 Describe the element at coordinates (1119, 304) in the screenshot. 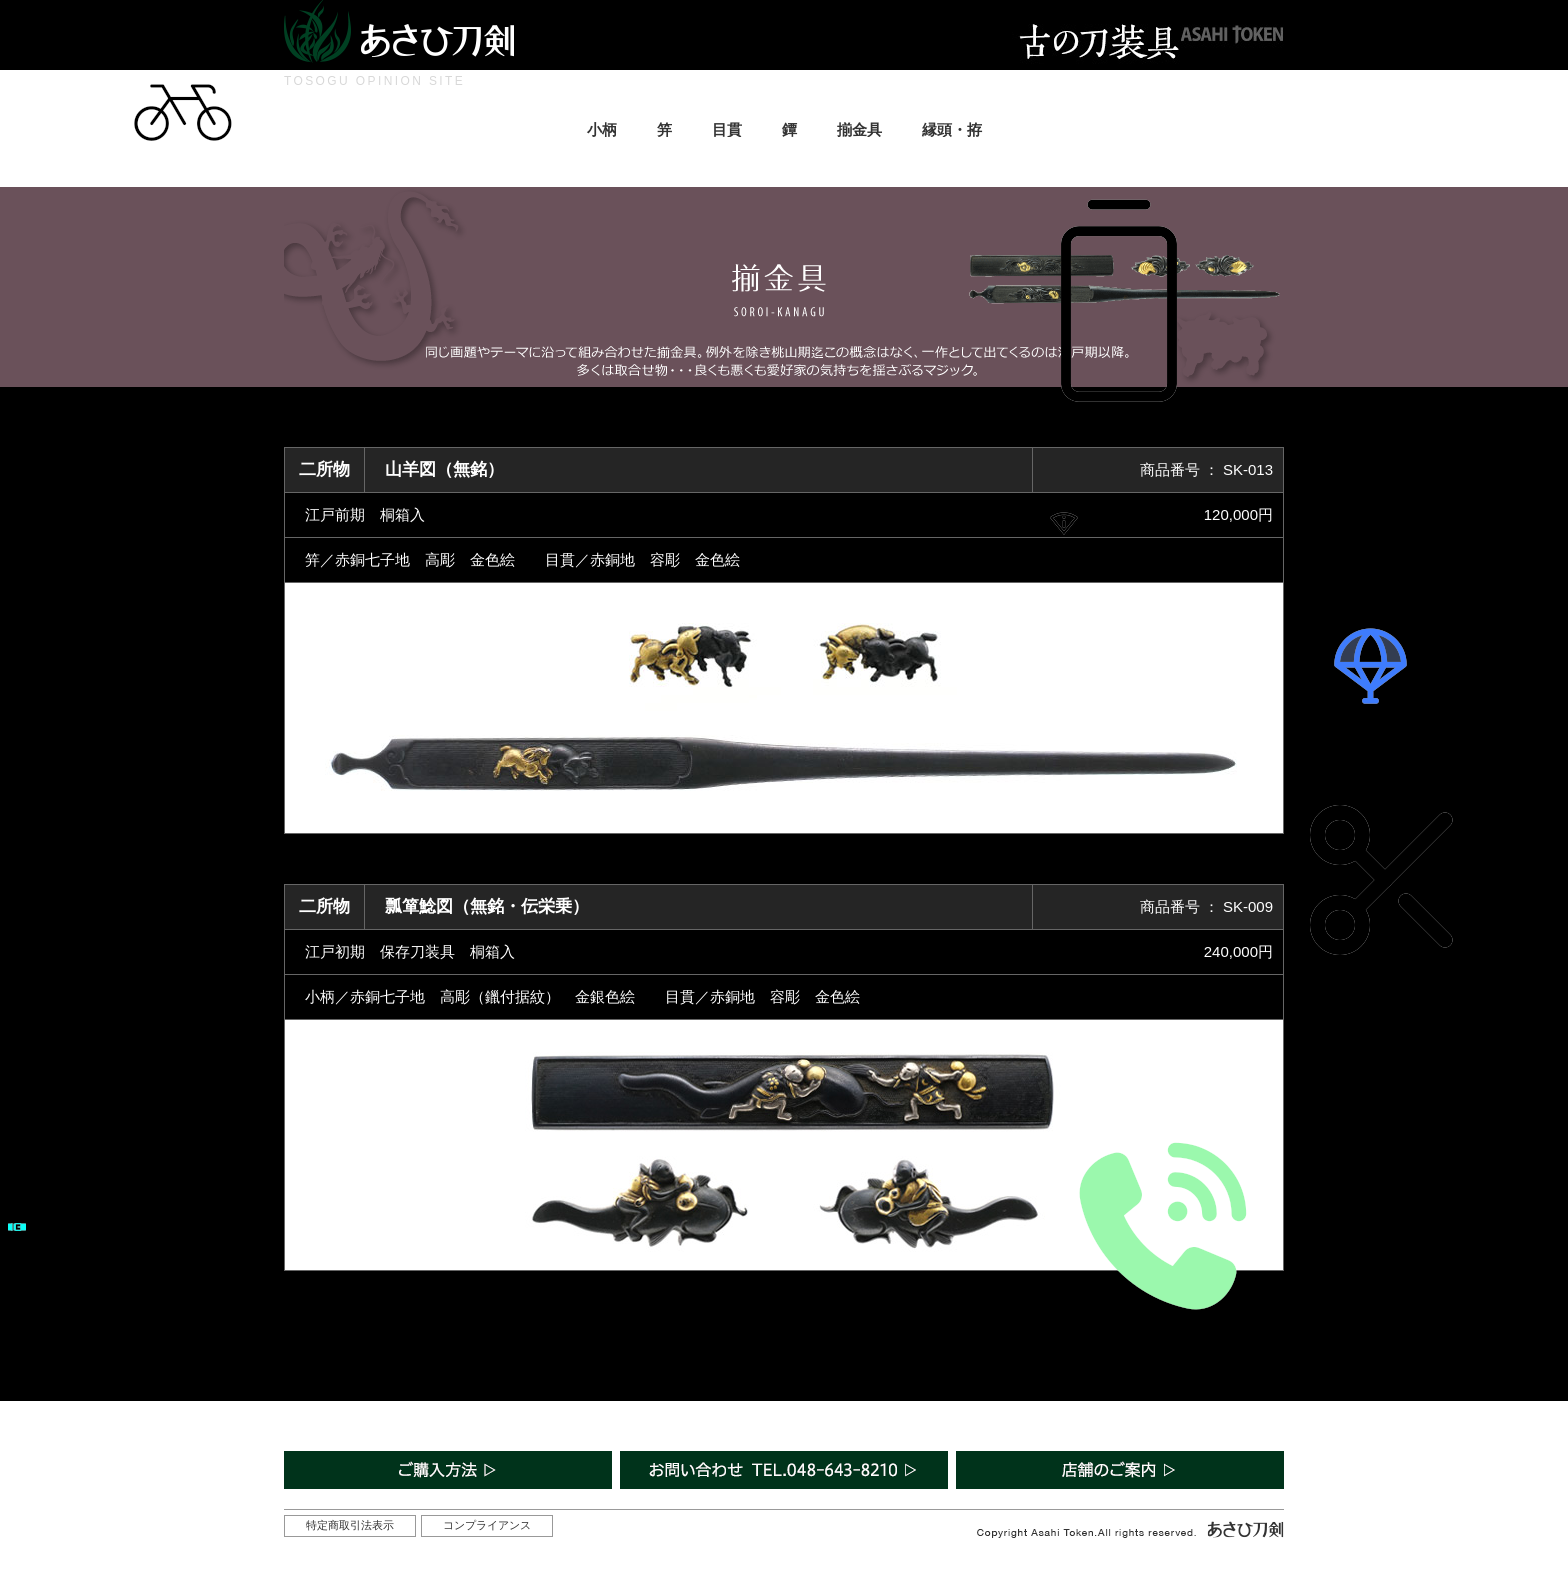

I see `indicates battery is empty or critically low` at that location.